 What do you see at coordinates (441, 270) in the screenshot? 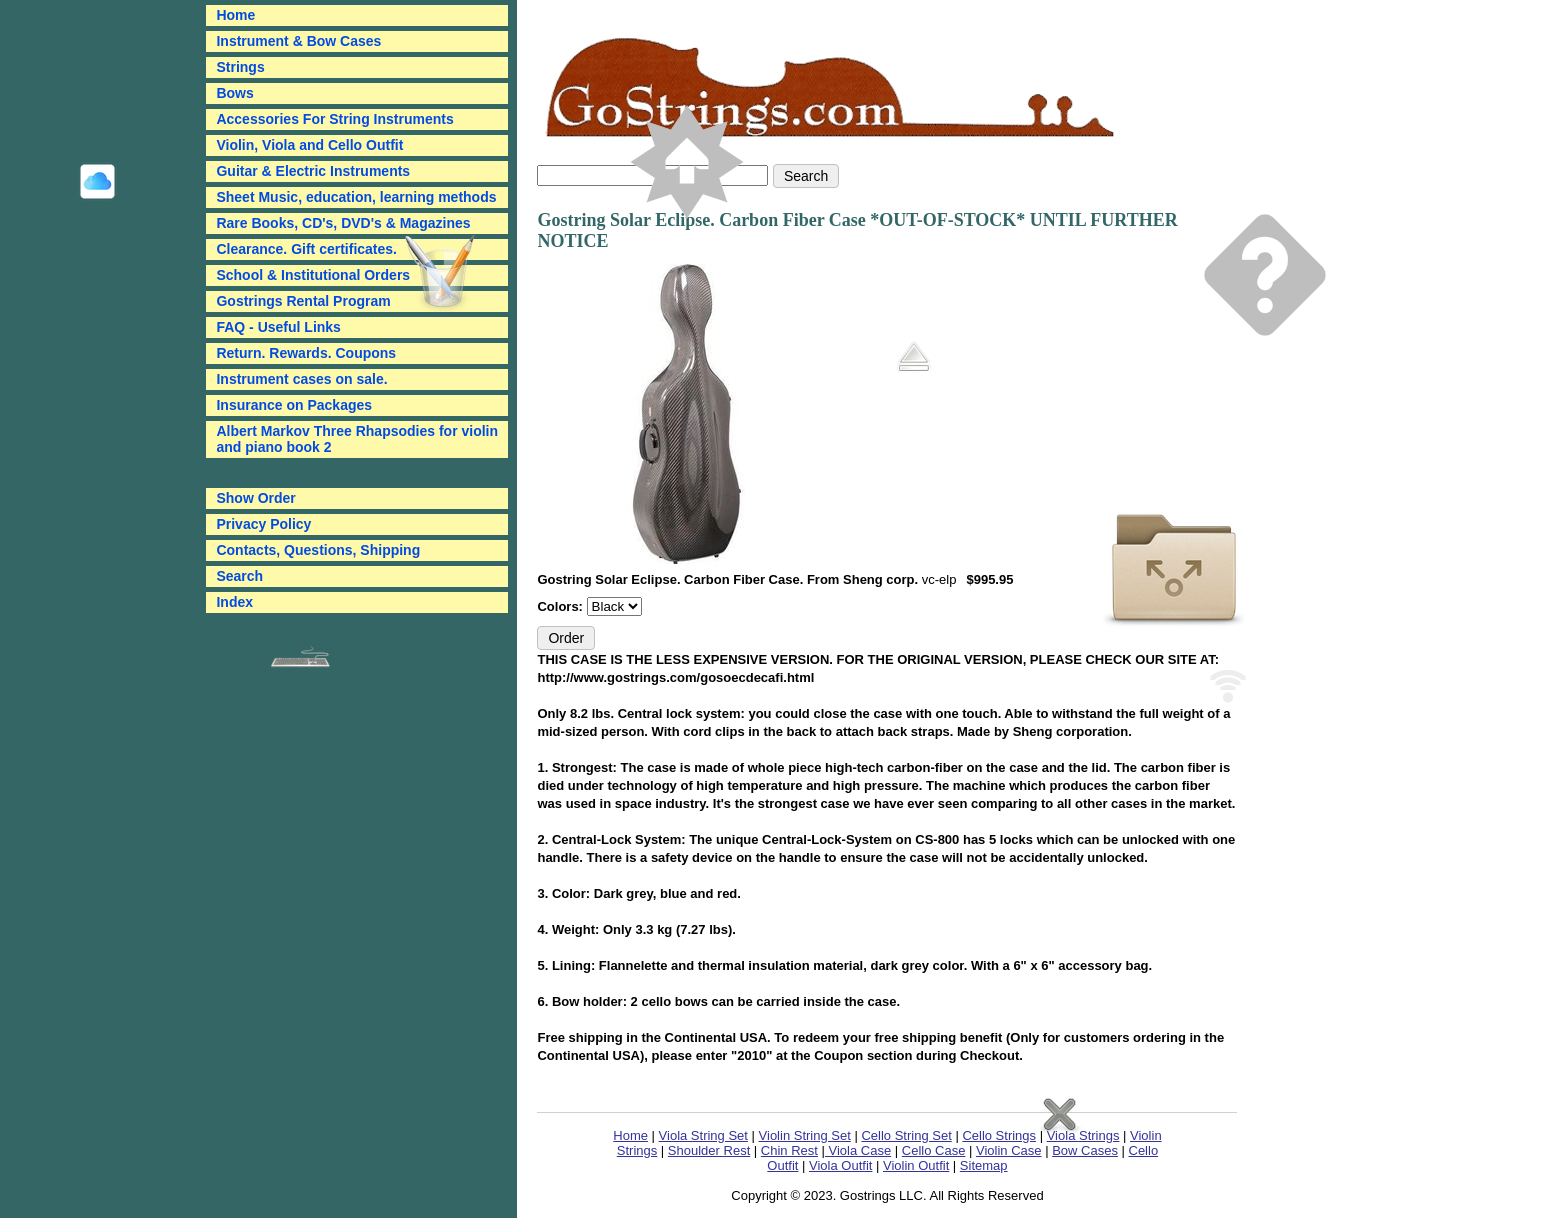
I see `access office and productivity applications` at bounding box center [441, 270].